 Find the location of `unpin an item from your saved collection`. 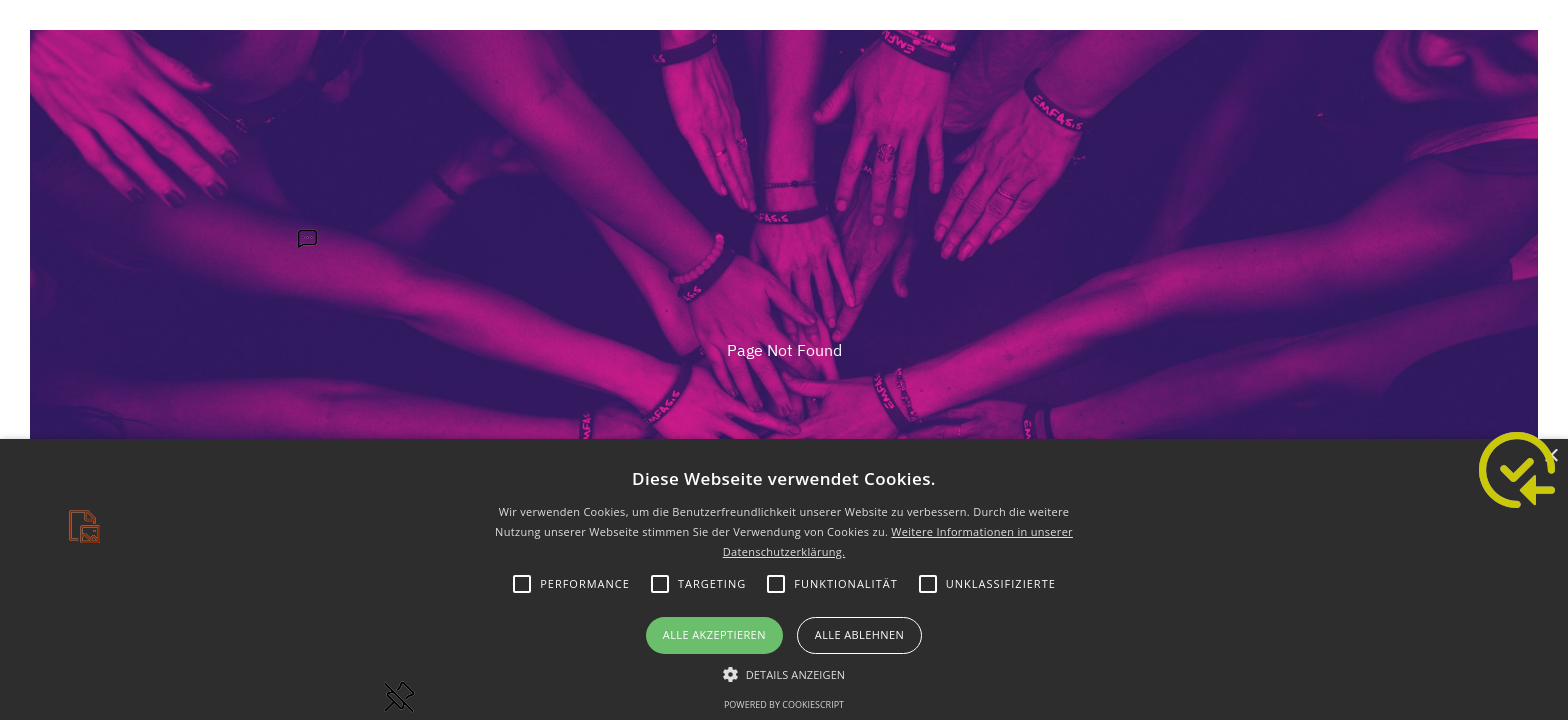

unpin an item from your saved collection is located at coordinates (398, 697).